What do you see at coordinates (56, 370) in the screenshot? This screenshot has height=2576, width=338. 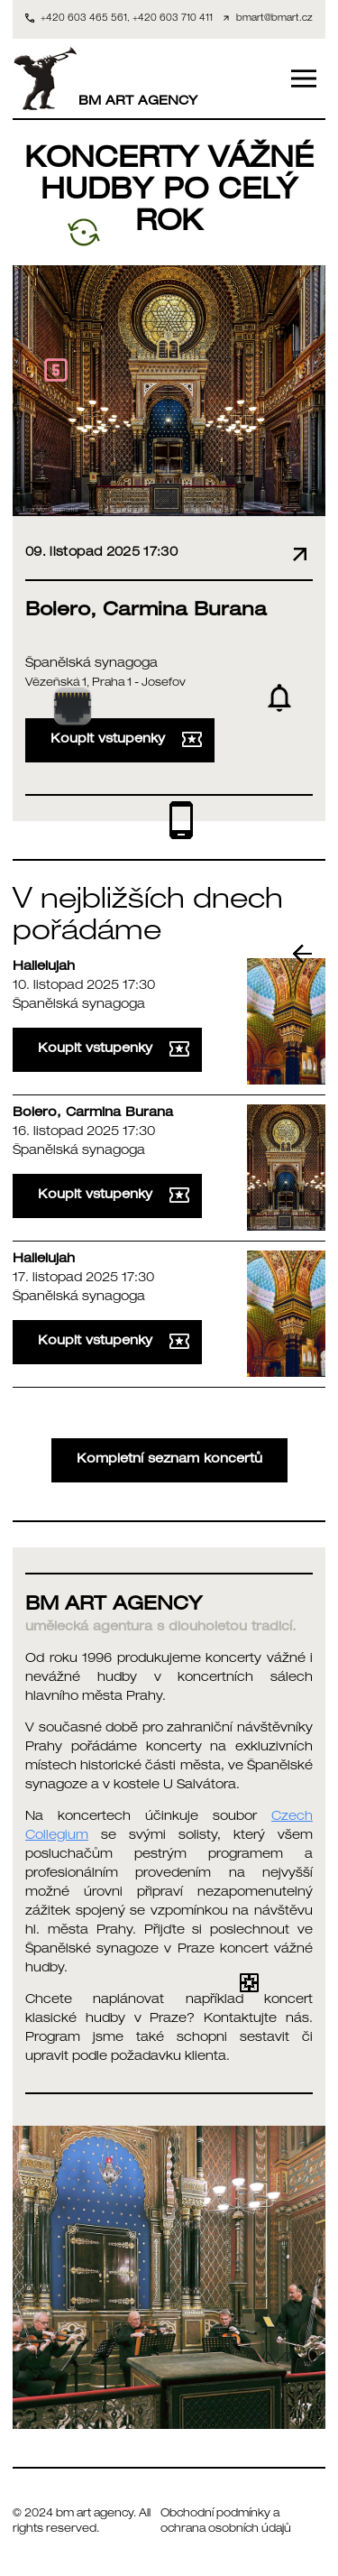 I see `select or navigate to item number 5` at bounding box center [56, 370].